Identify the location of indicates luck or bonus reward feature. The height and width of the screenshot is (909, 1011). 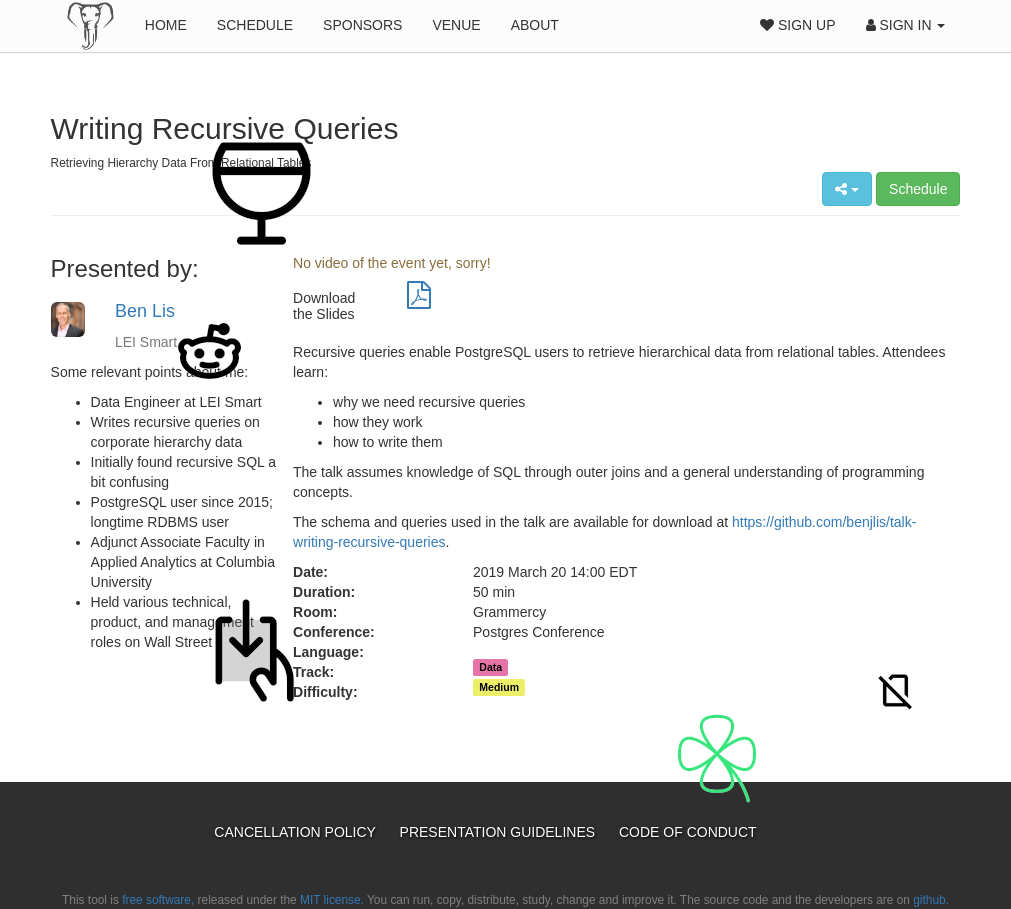
(717, 757).